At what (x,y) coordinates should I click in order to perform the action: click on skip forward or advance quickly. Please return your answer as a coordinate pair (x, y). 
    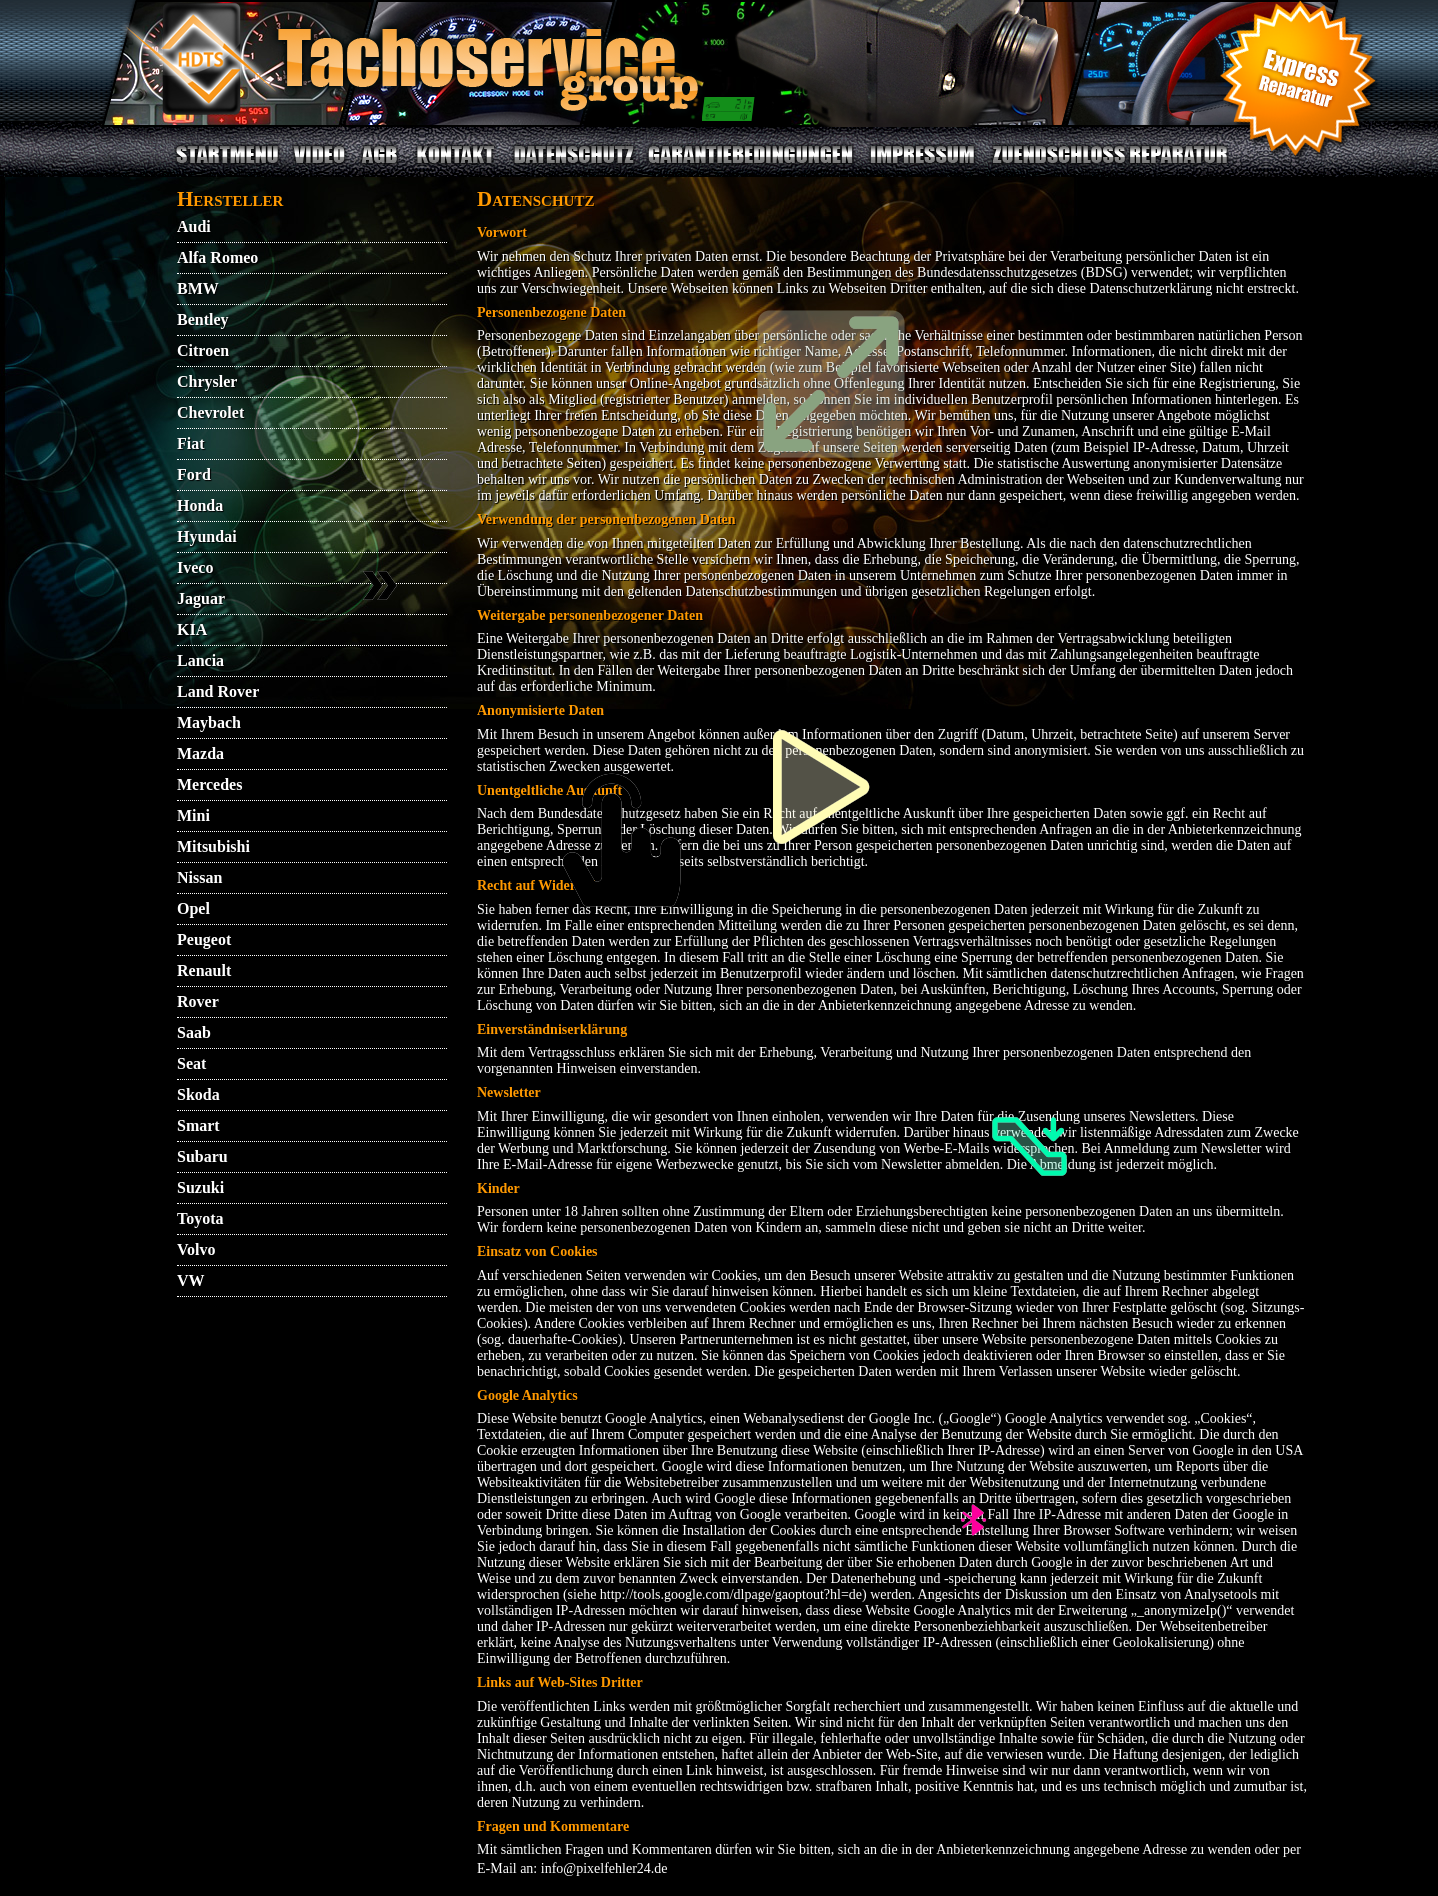
    Looking at the image, I should click on (379, 585).